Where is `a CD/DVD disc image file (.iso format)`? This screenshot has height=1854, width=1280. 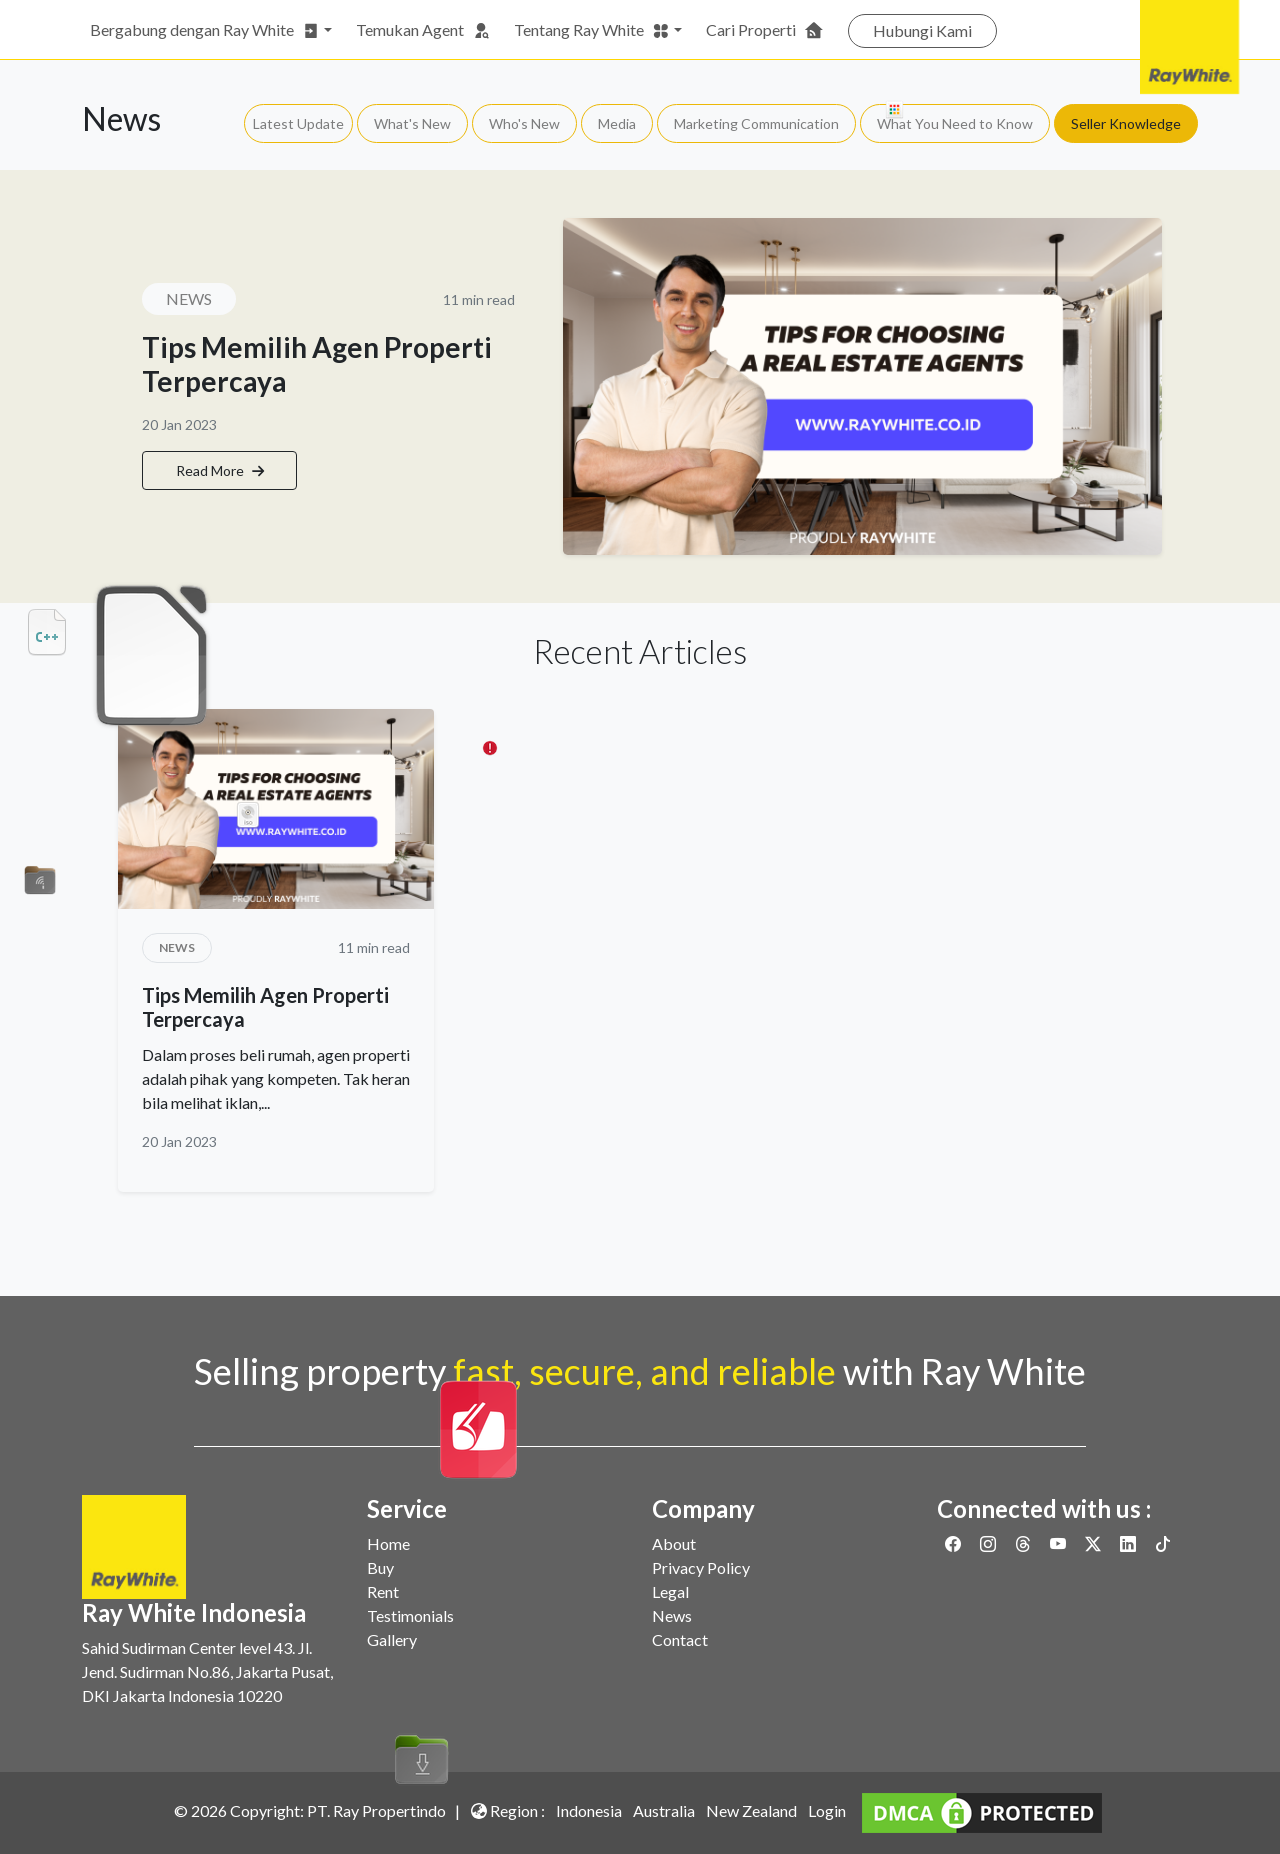
a CD/DVD disc image file (.iso format) is located at coordinates (248, 815).